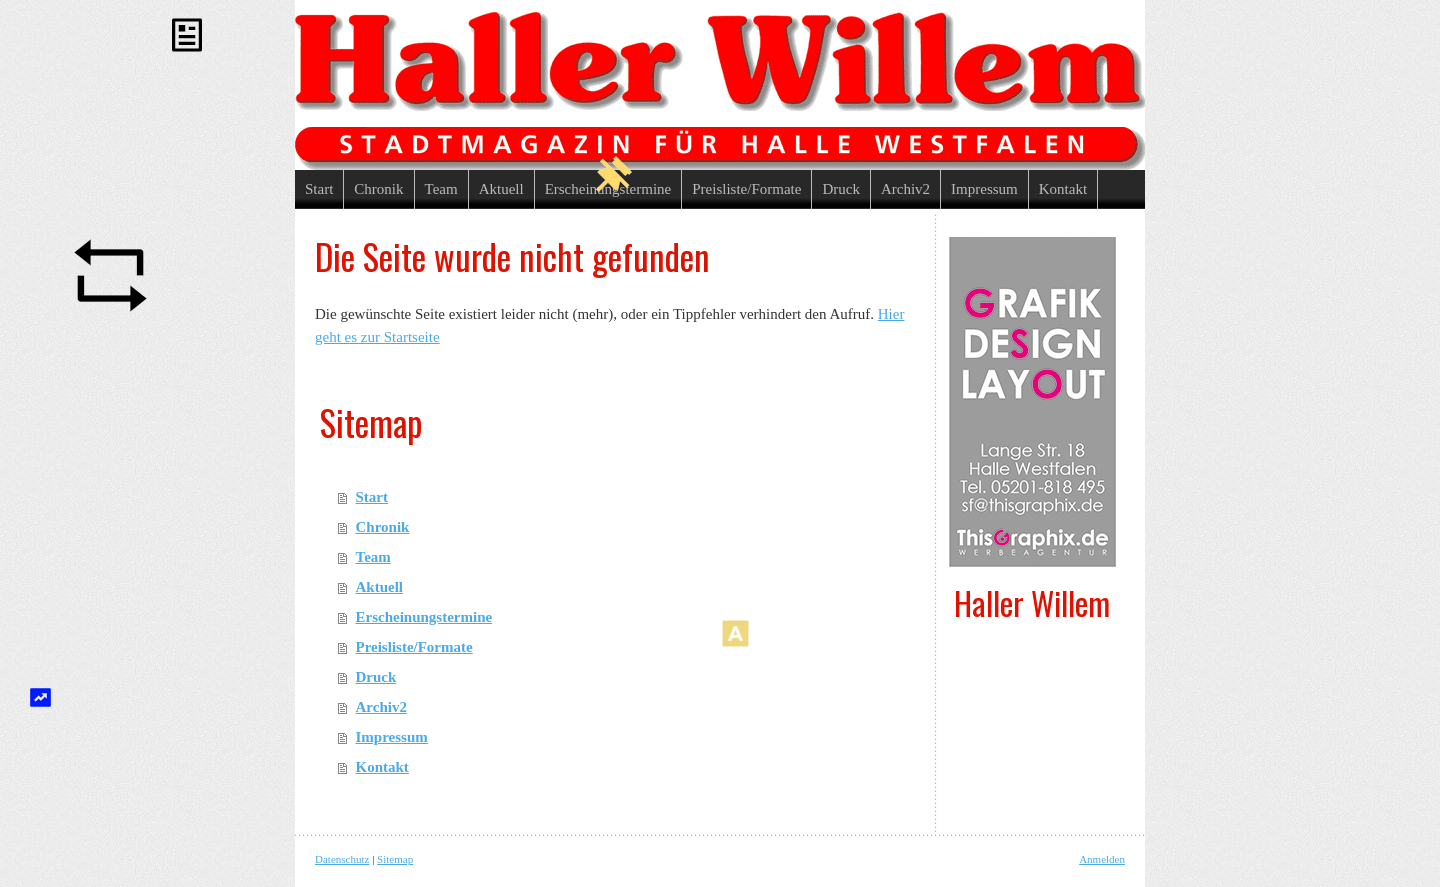  What do you see at coordinates (110, 275) in the screenshot?
I see `enable repeat playback mode` at bounding box center [110, 275].